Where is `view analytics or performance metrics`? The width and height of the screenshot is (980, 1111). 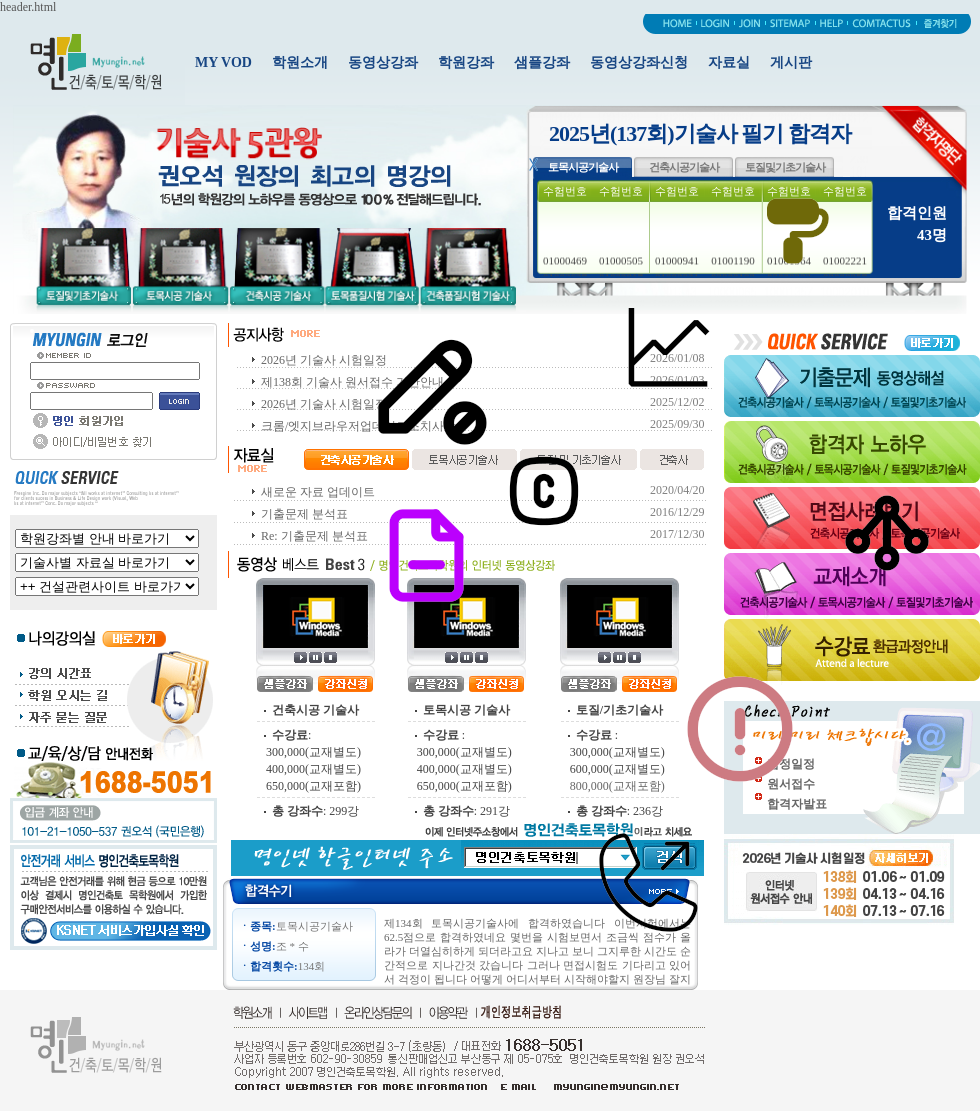
view analytics or performance metrics is located at coordinates (668, 353).